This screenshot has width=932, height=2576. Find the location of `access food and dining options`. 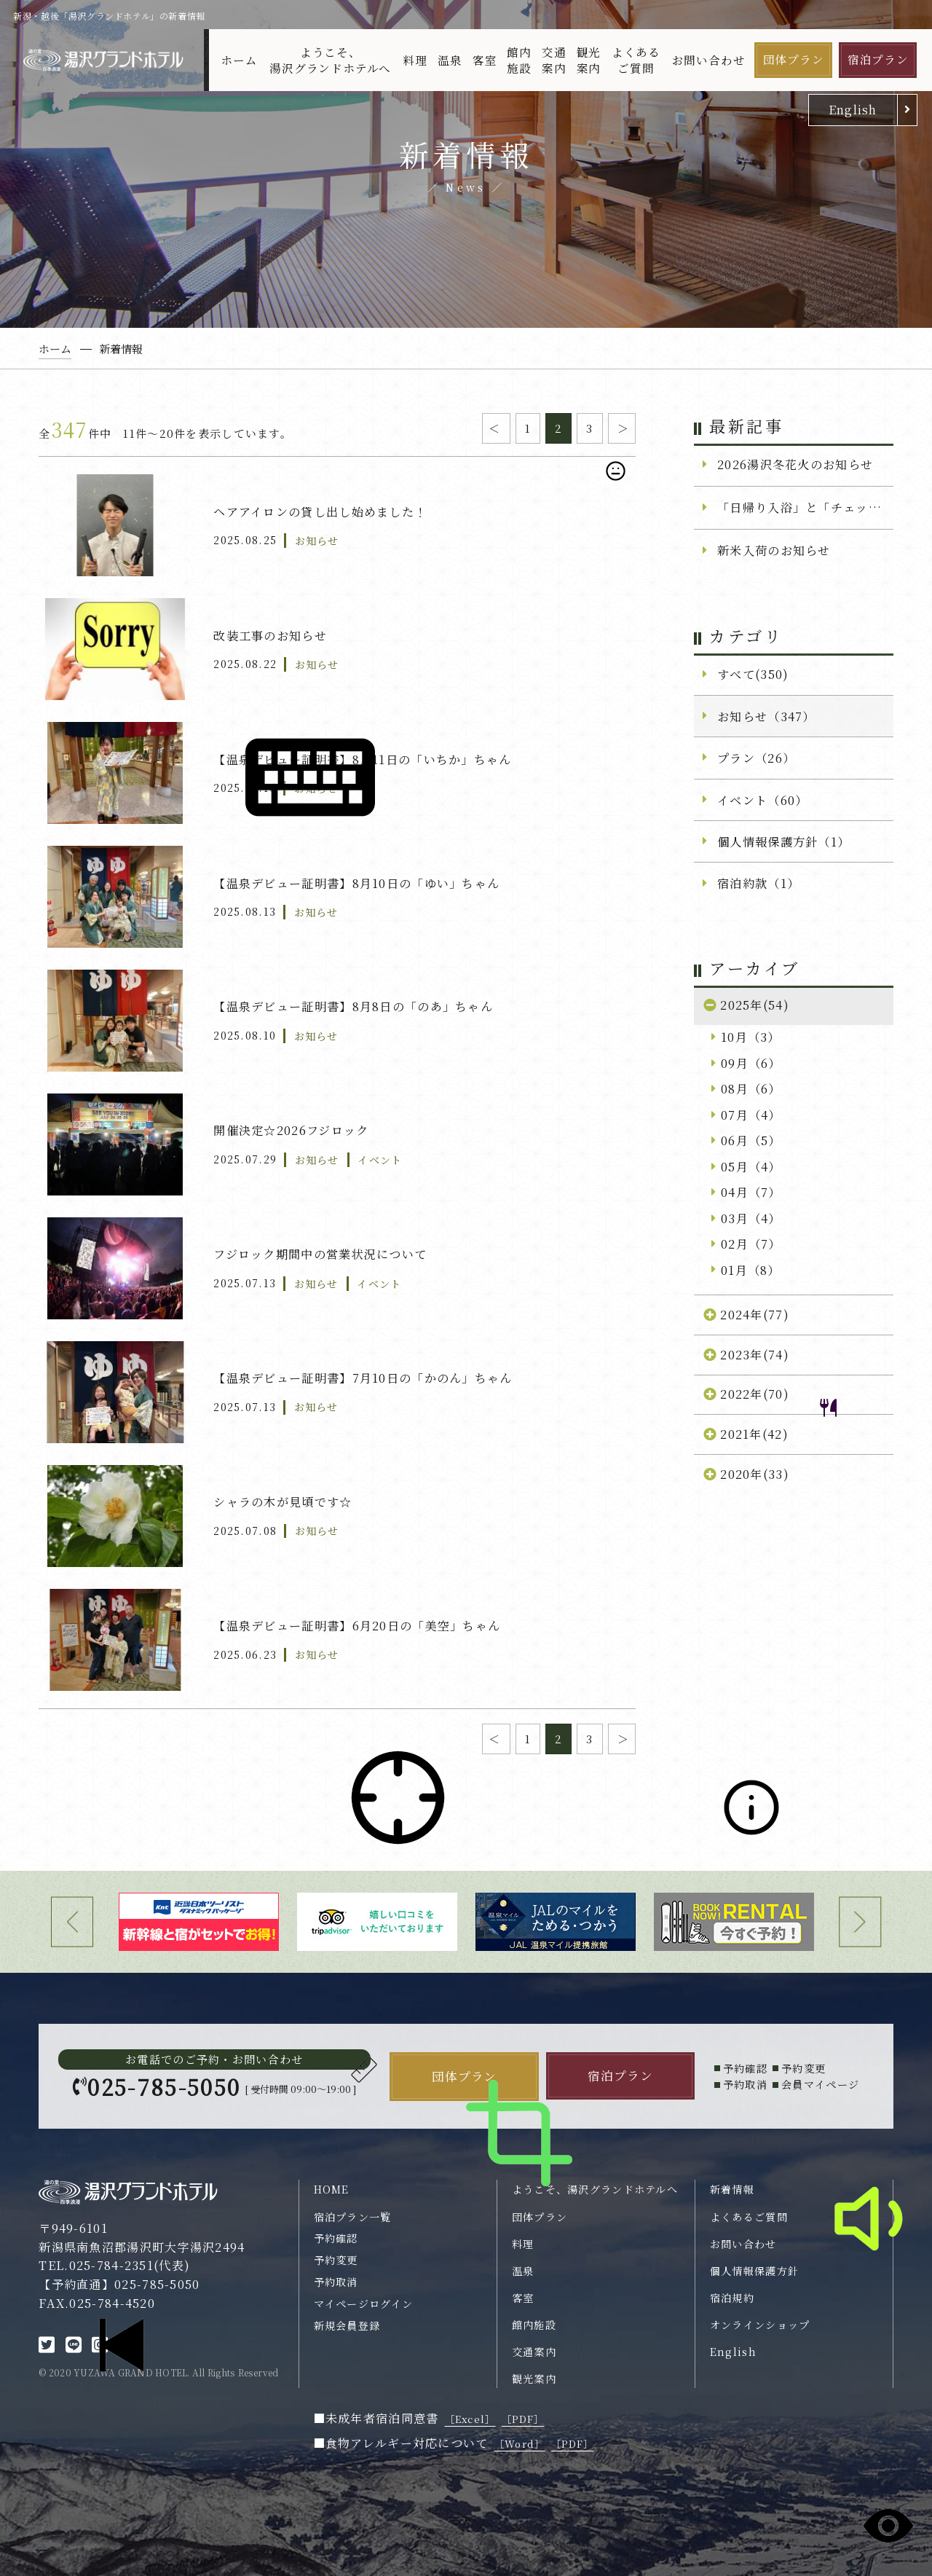

access food and dining options is located at coordinates (829, 1407).